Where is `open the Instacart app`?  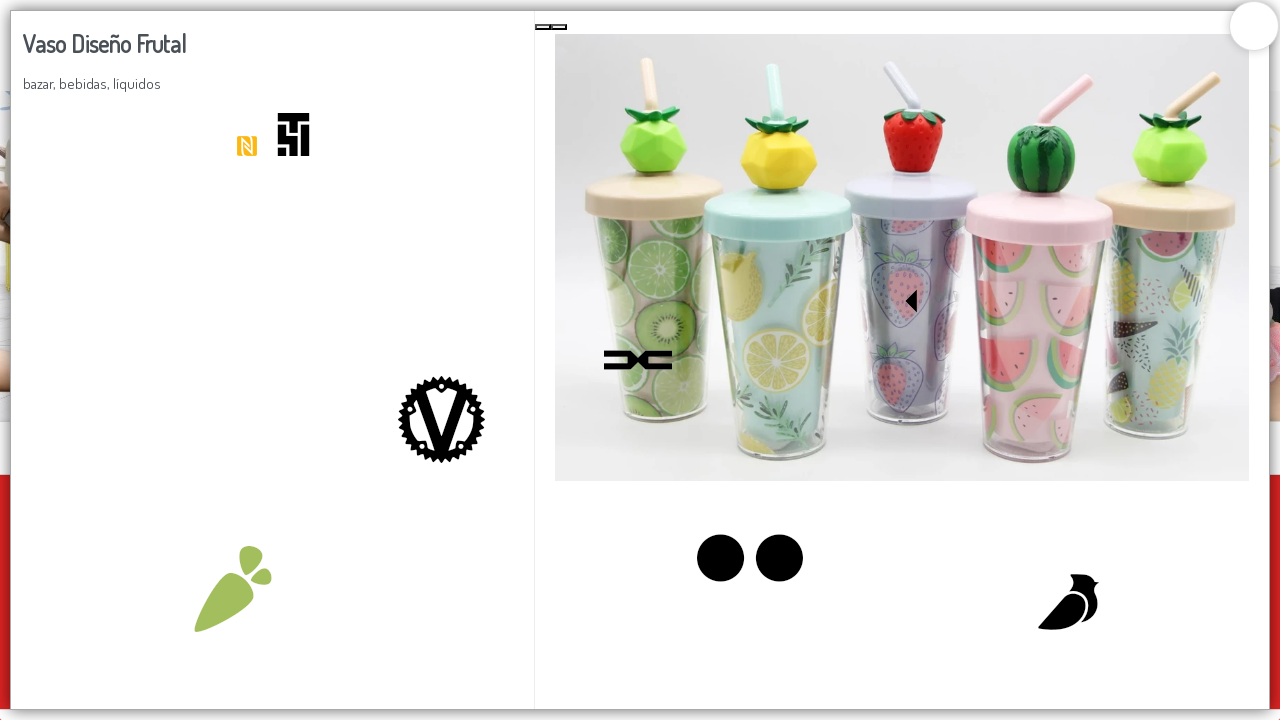 open the Instacart app is located at coordinates (233, 589).